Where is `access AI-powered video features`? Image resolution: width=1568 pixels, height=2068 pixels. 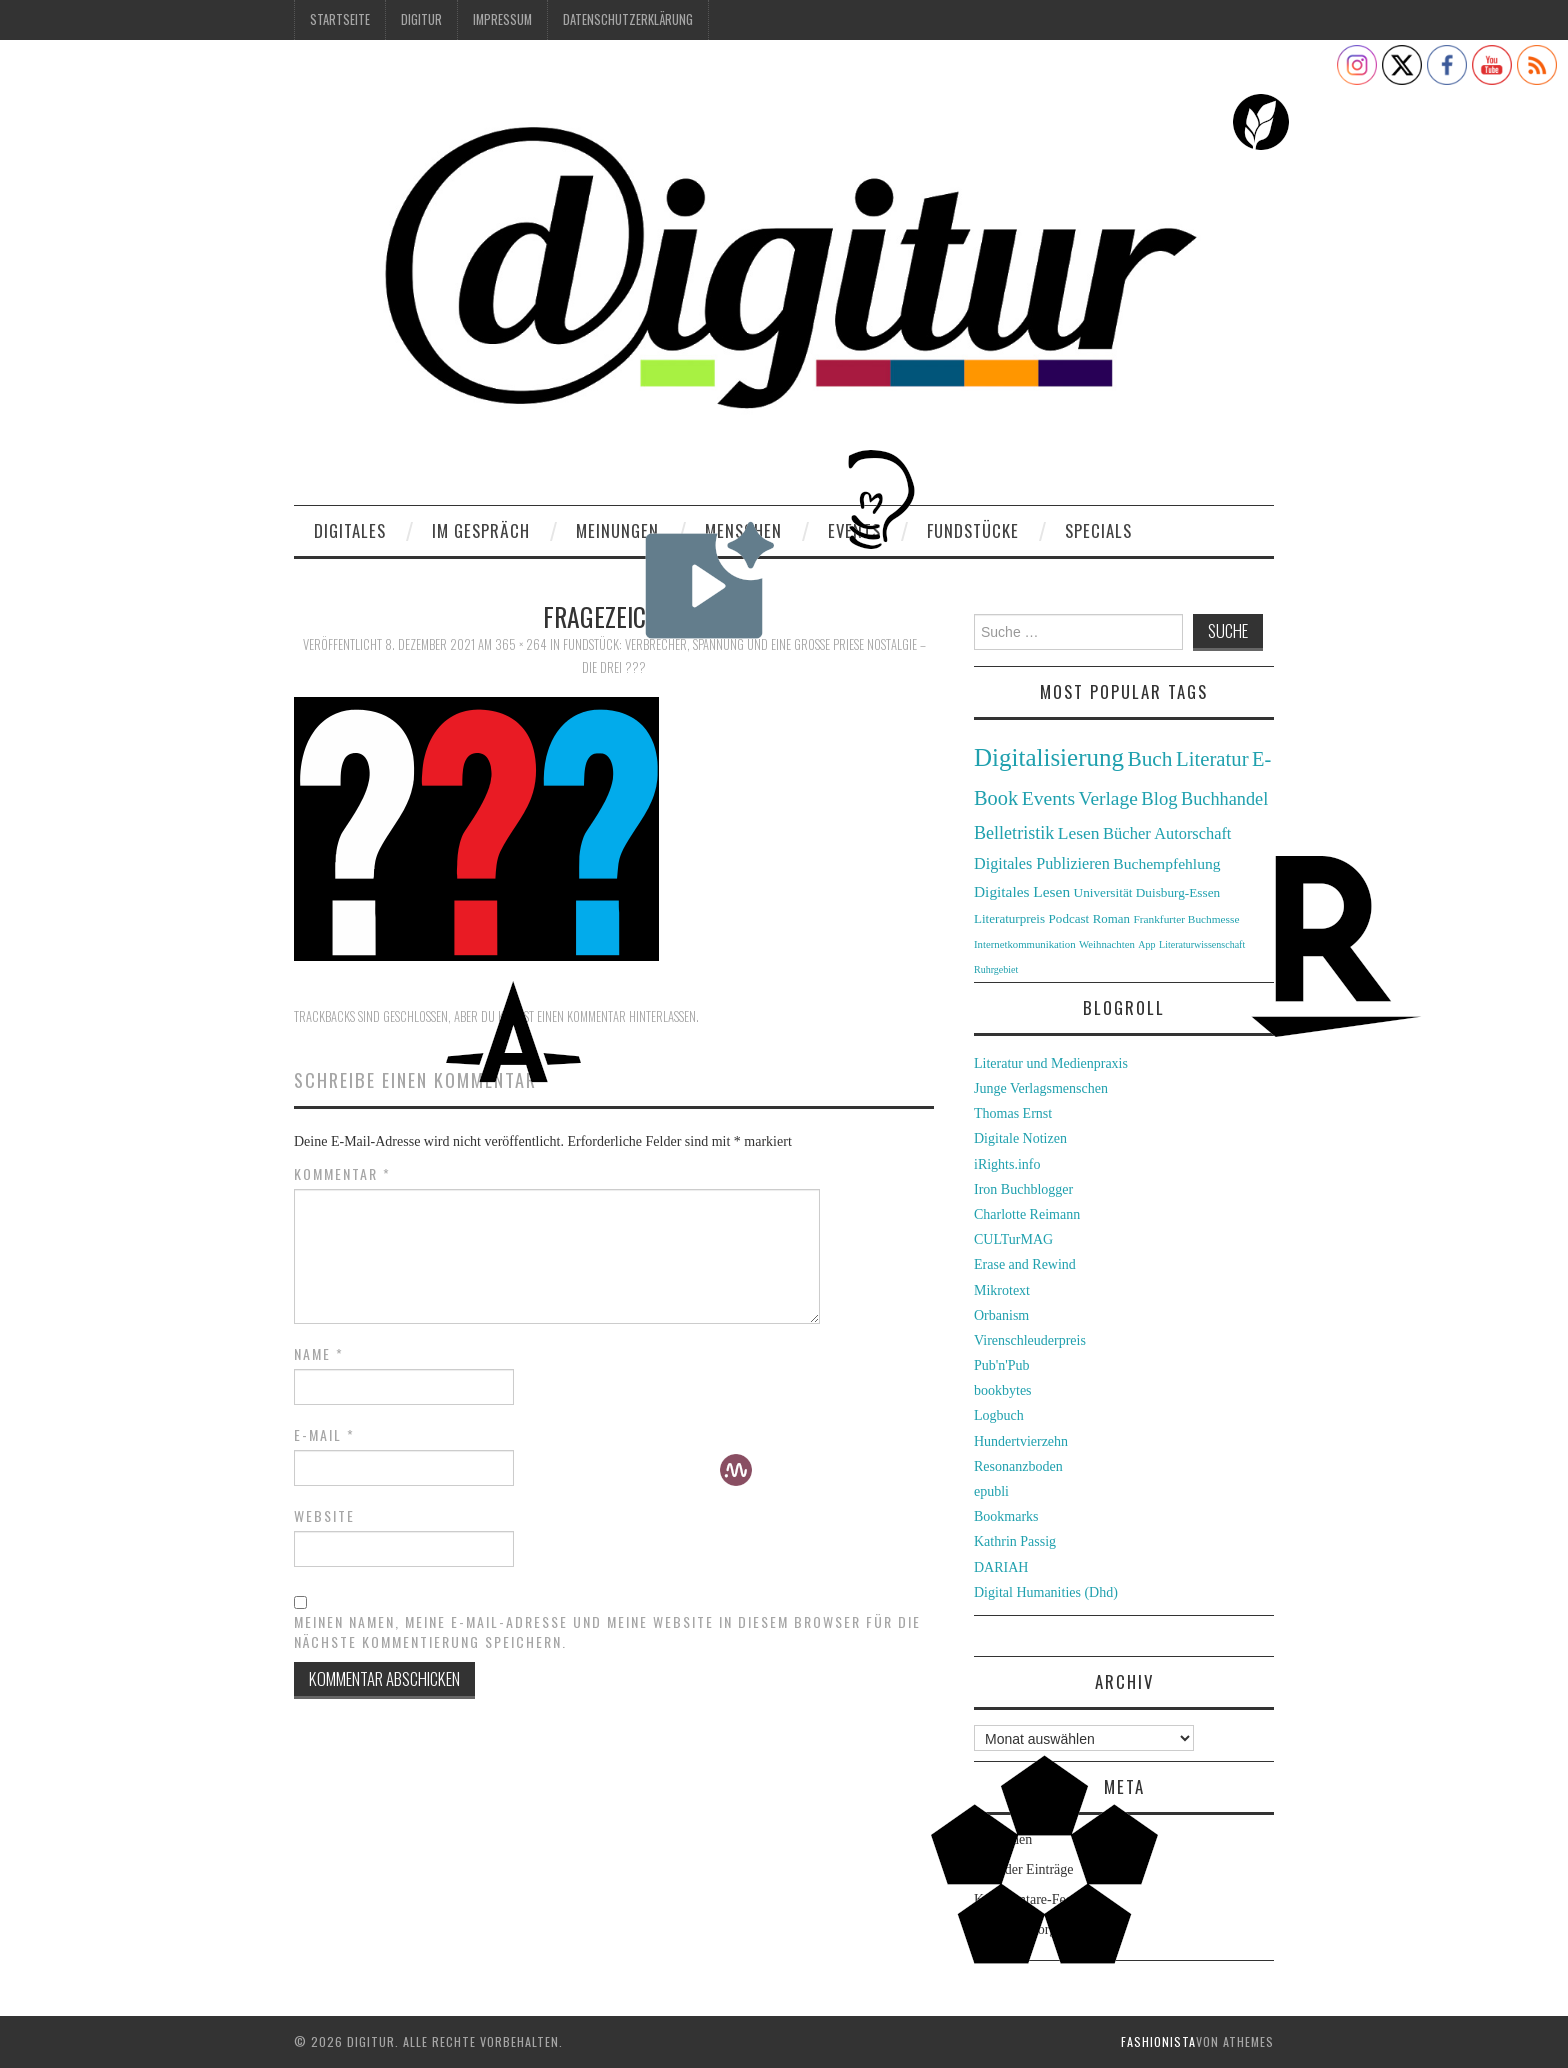 access AI-powered video features is located at coordinates (704, 586).